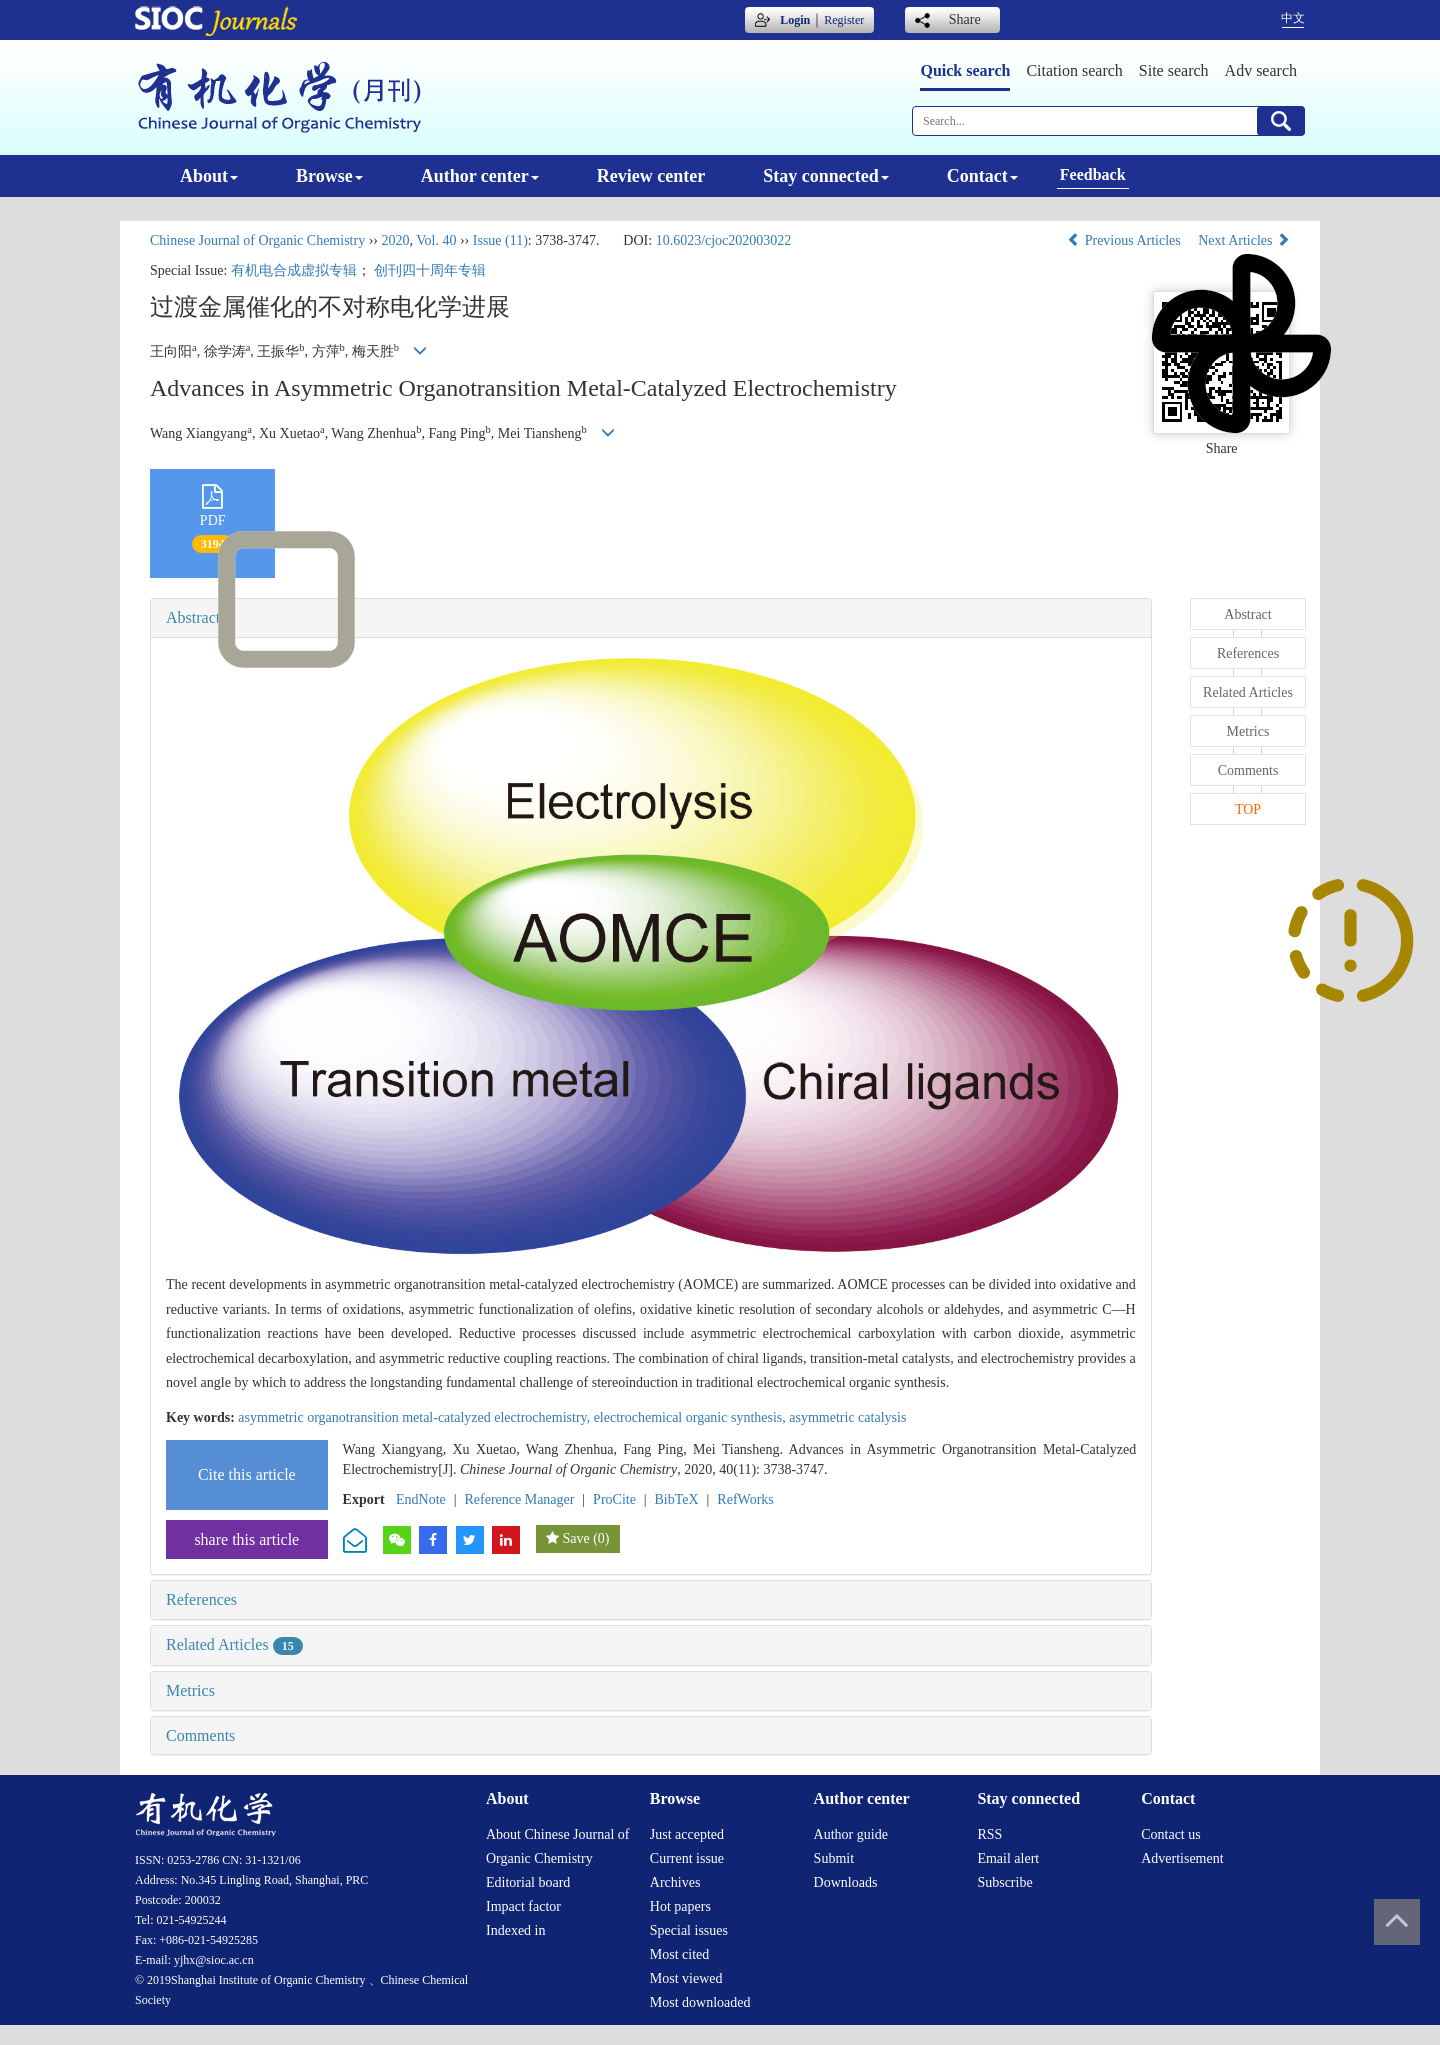 The width and height of the screenshot is (1440, 2045). I want to click on open google photos, so click(1241, 343).